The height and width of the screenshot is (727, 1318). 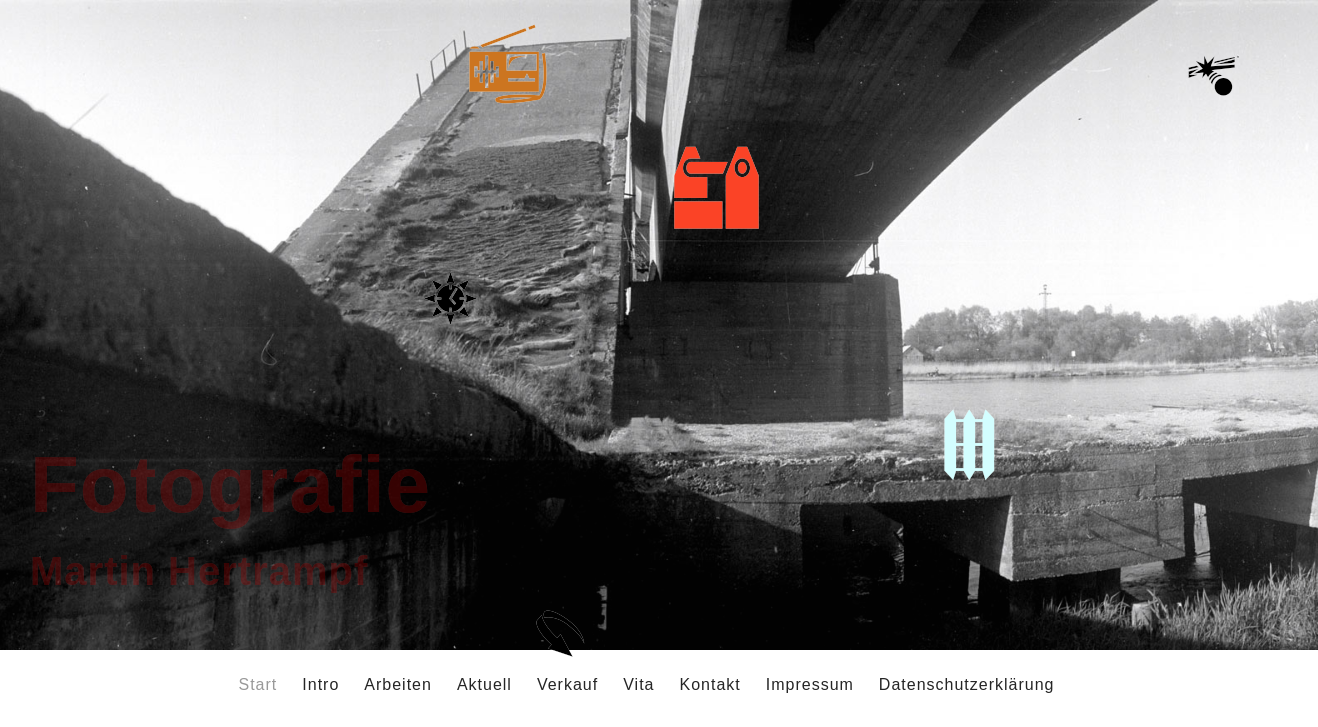 What do you see at coordinates (450, 298) in the screenshot?
I see `view or set sun-based time settings` at bounding box center [450, 298].